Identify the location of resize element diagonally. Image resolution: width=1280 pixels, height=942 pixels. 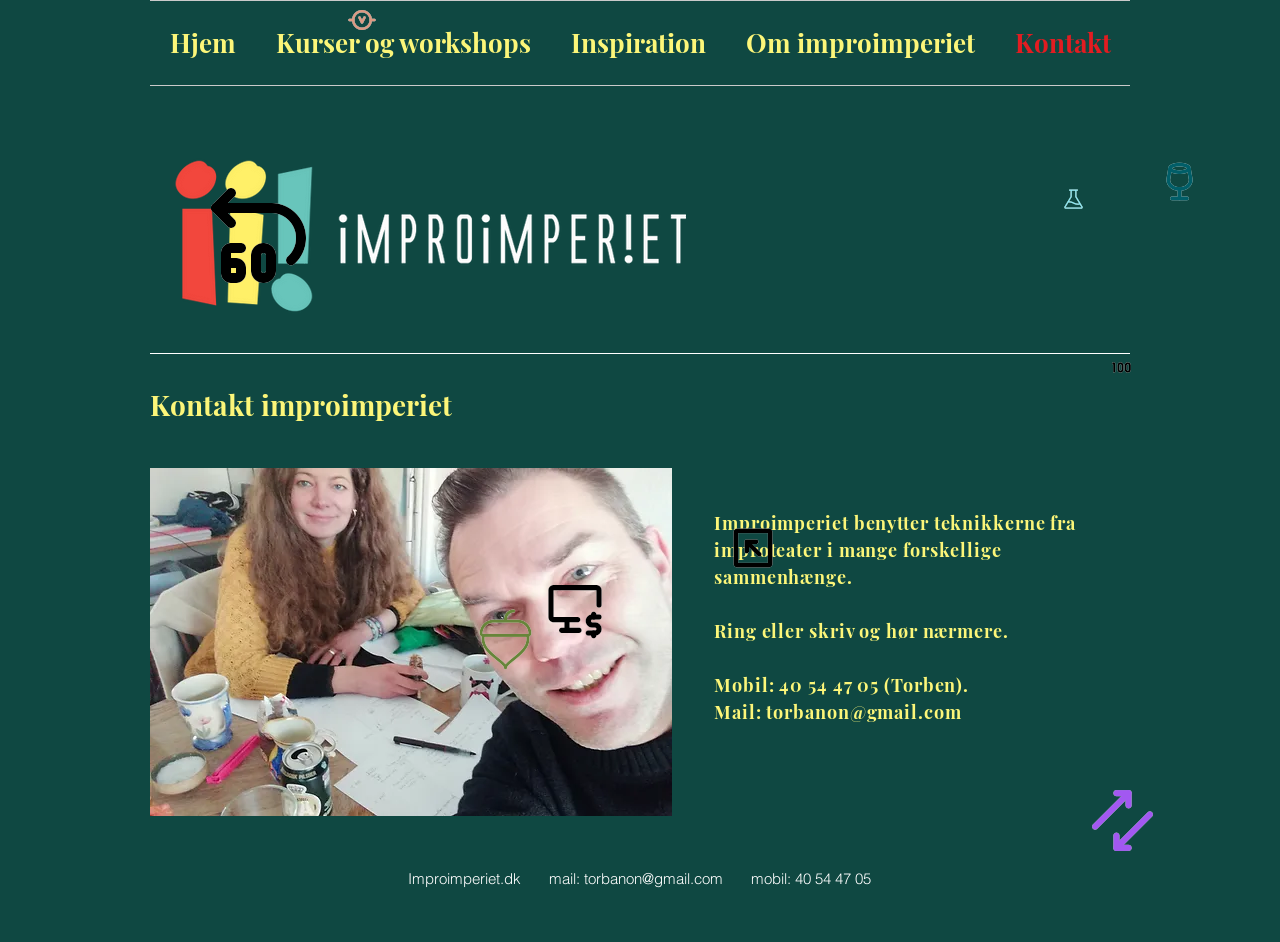
(1122, 820).